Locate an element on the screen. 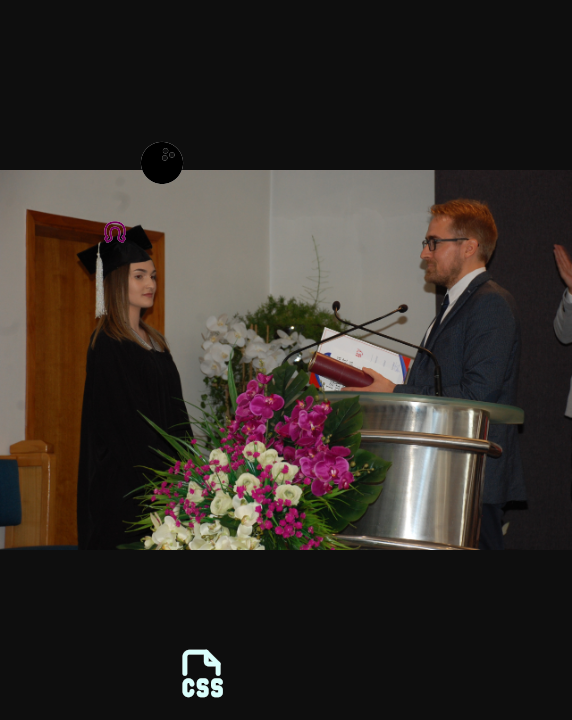 The image size is (572, 720). access bowling or sports games is located at coordinates (162, 163).